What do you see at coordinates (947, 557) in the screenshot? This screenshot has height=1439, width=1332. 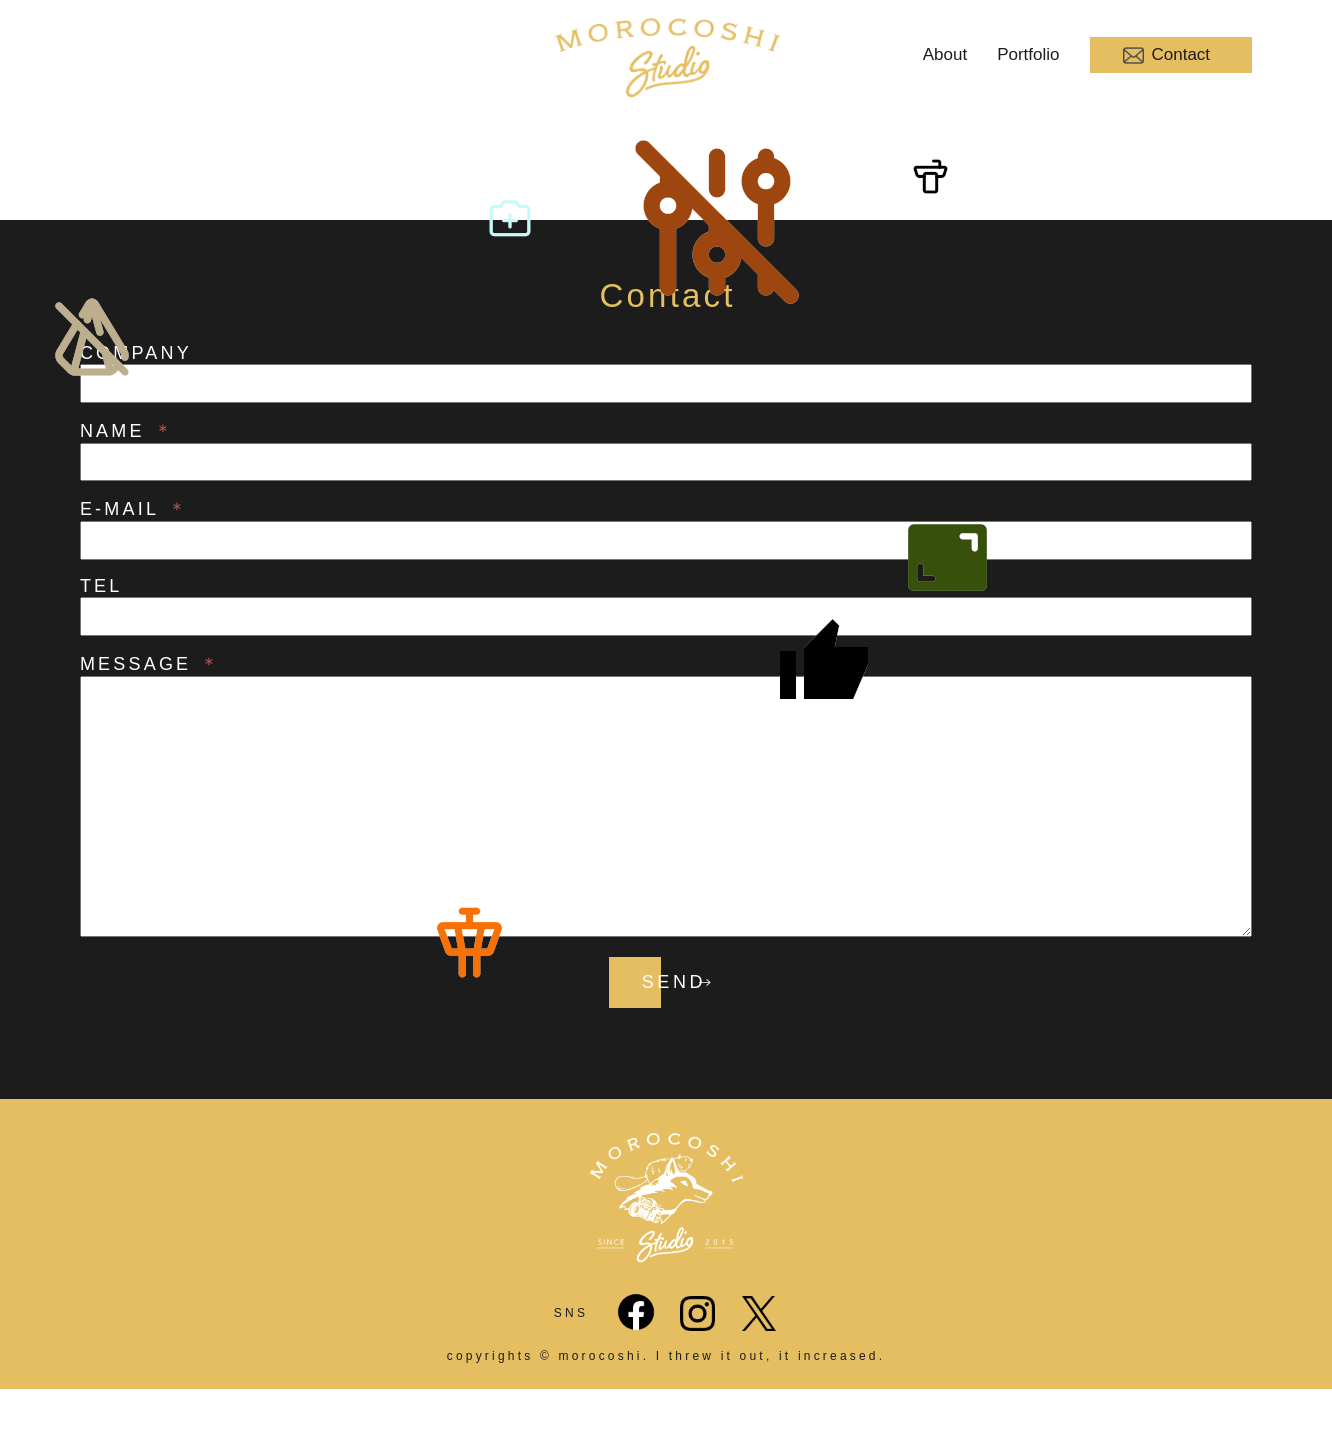 I see `enter fullscreen mode` at bounding box center [947, 557].